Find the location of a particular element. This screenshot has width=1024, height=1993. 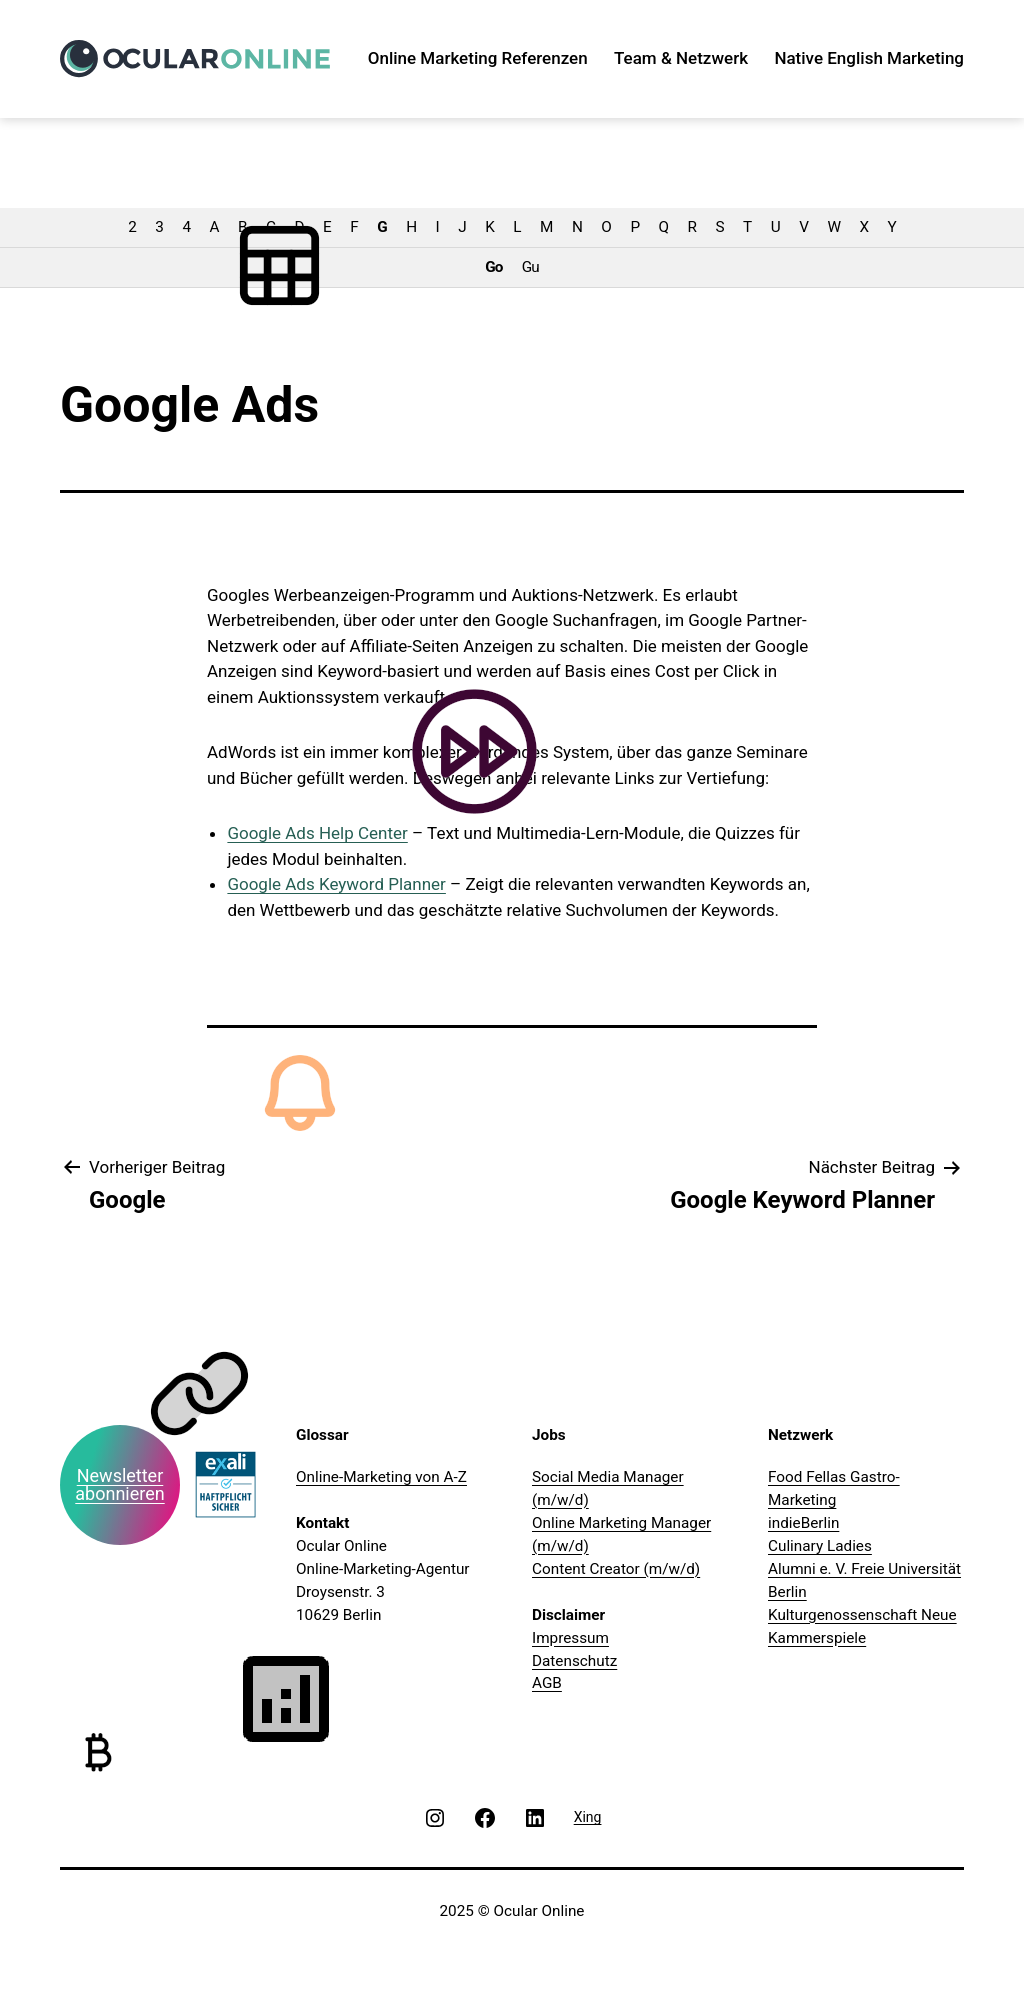

copy or share a link is located at coordinates (199, 1393).